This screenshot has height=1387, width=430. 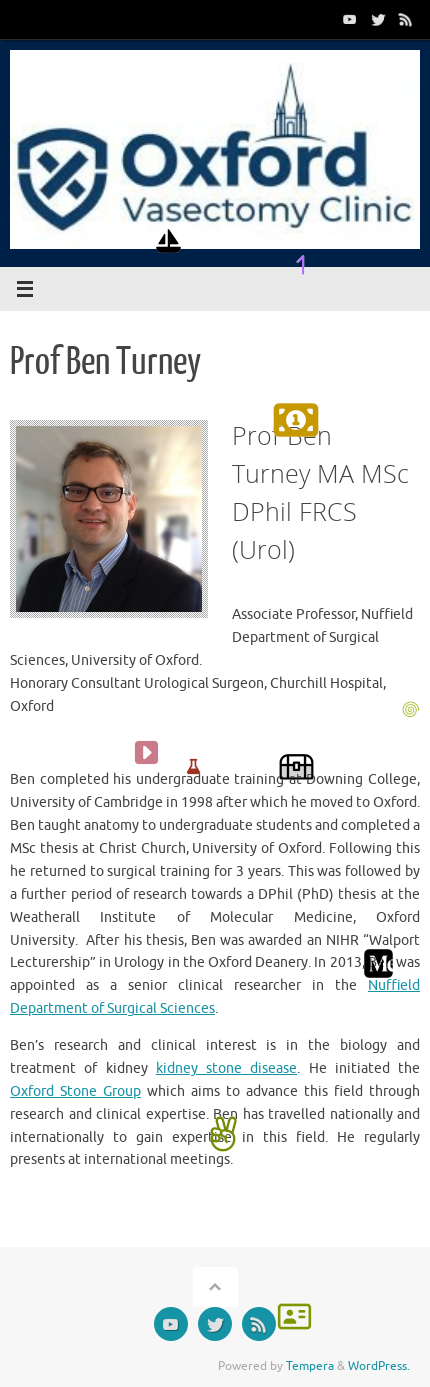 What do you see at coordinates (302, 265) in the screenshot?
I see `indicates first item or top priority` at bounding box center [302, 265].